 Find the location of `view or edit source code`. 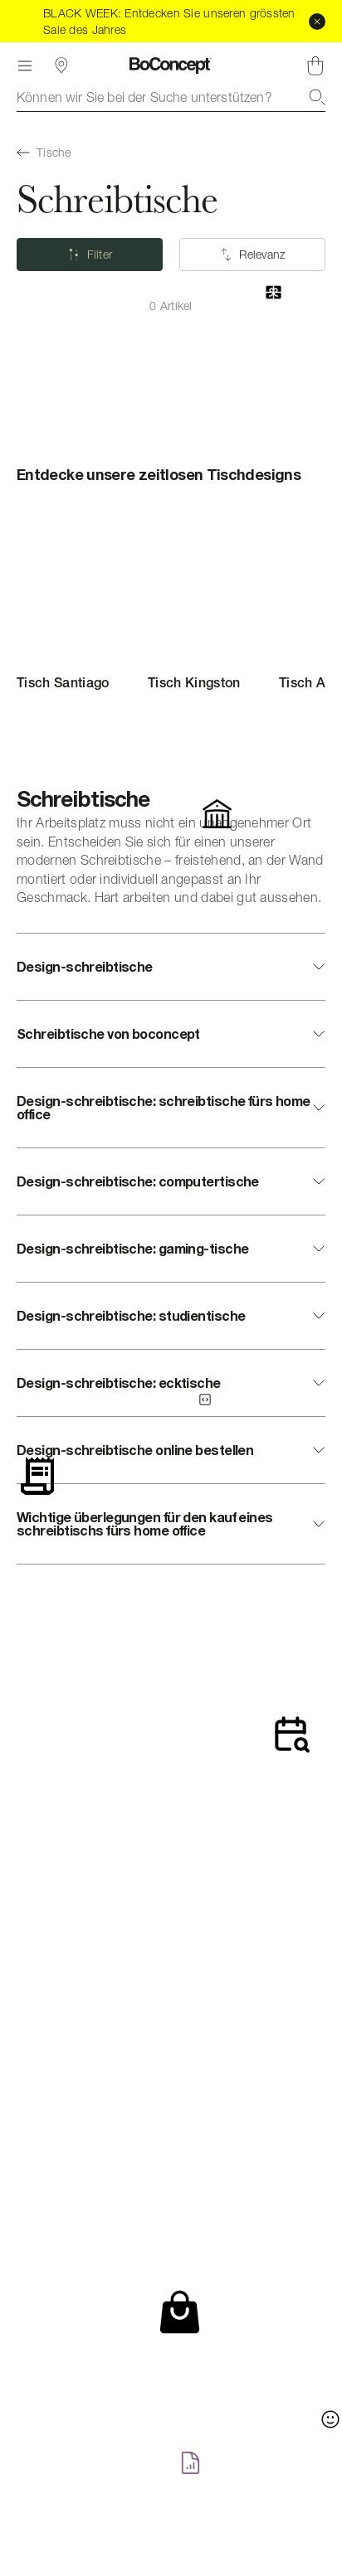

view or edit source code is located at coordinates (205, 1400).